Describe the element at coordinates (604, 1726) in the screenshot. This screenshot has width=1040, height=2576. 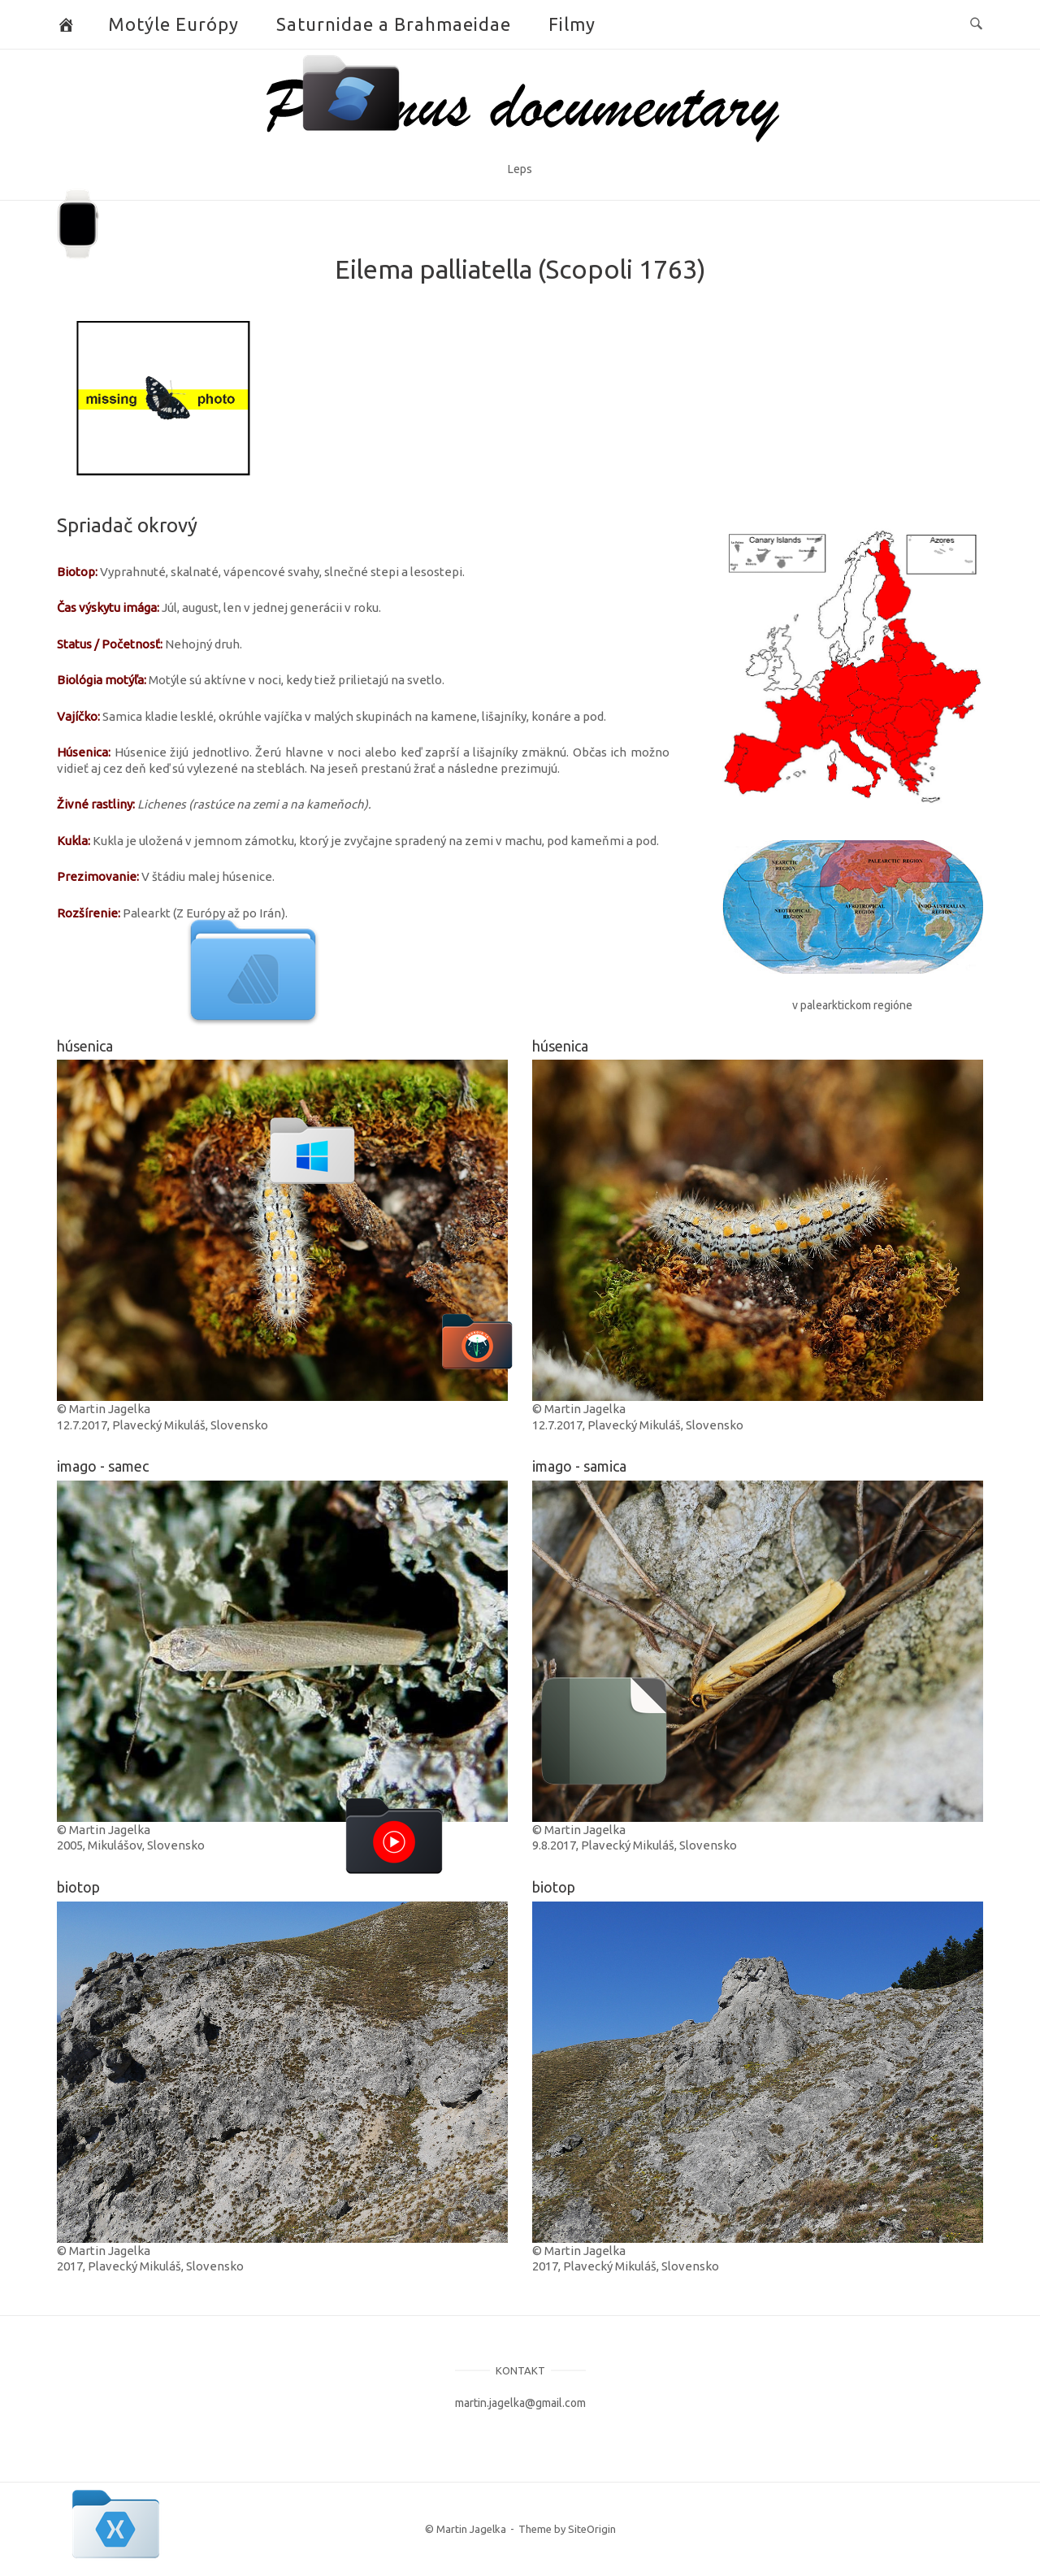
I see `change desktop wallpaper` at that location.